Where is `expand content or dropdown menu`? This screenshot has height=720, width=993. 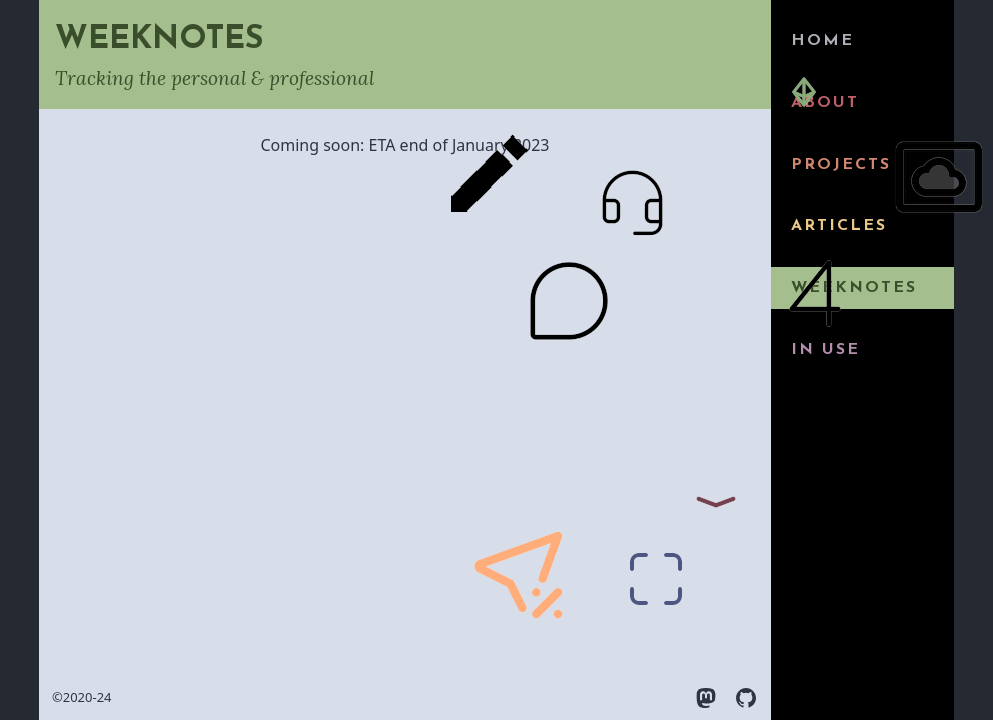
expand content or dropdown menu is located at coordinates (716, 501).